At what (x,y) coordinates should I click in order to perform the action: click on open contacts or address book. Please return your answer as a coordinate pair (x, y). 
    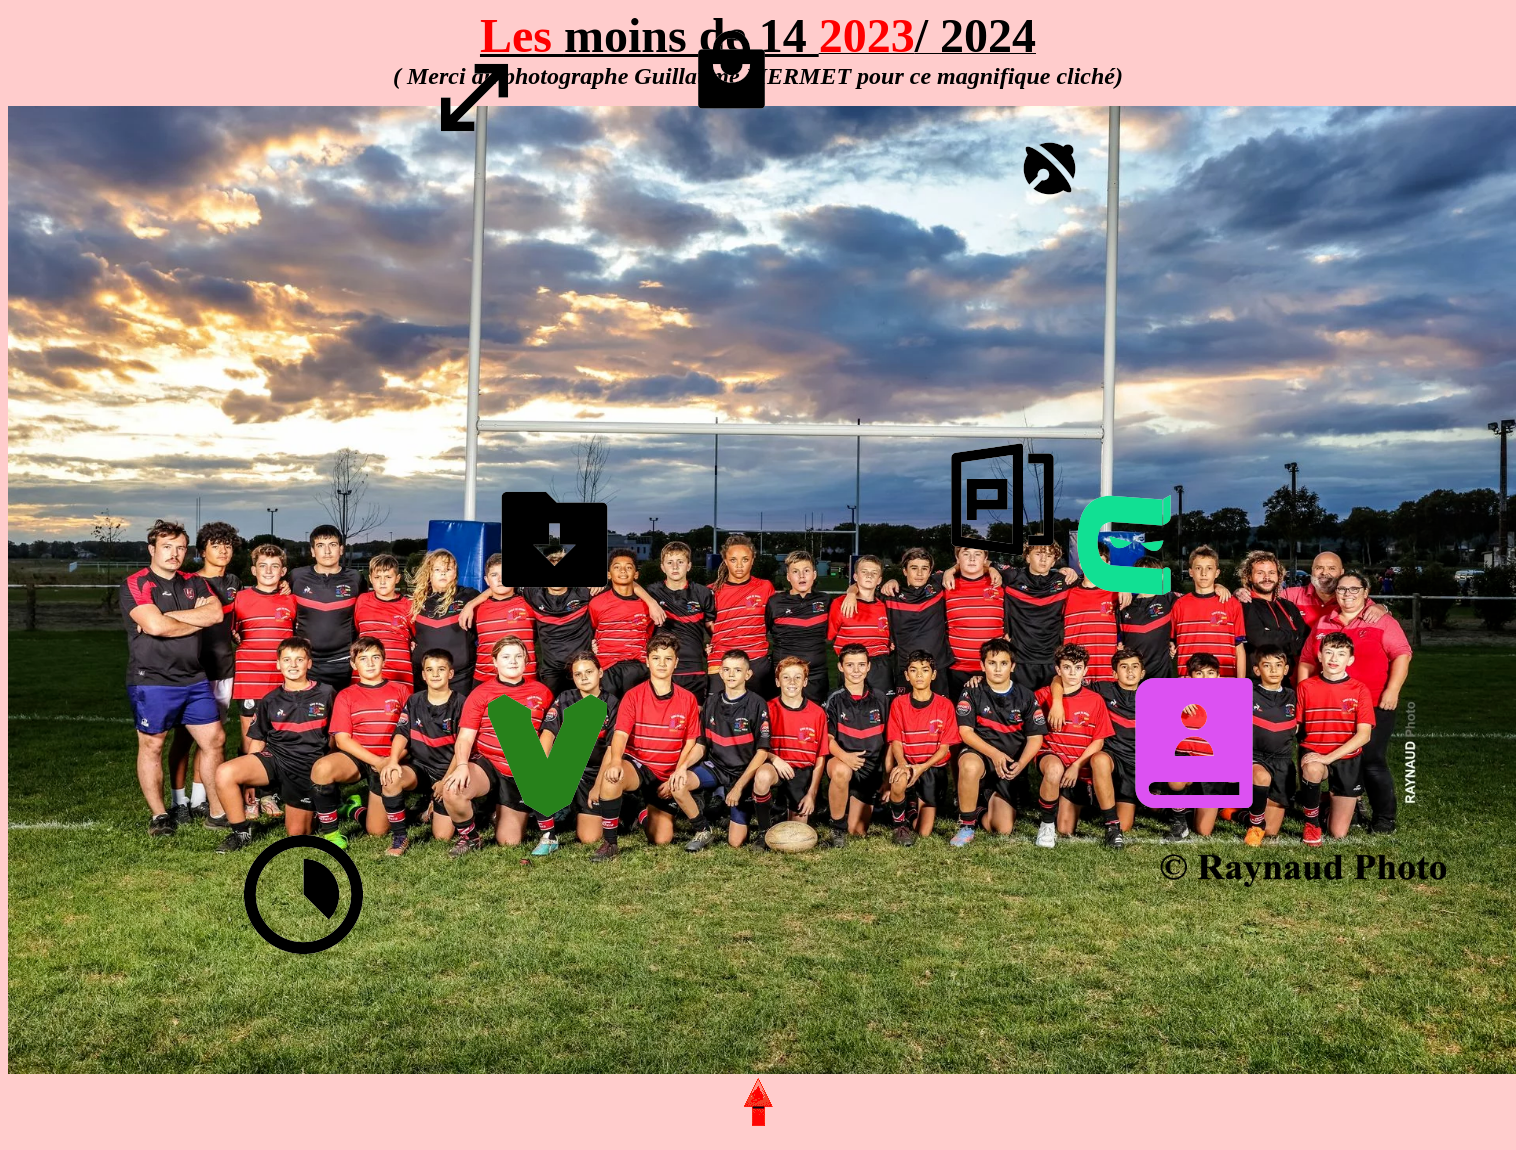
    Looking at the image, I should click on (1194, 743).